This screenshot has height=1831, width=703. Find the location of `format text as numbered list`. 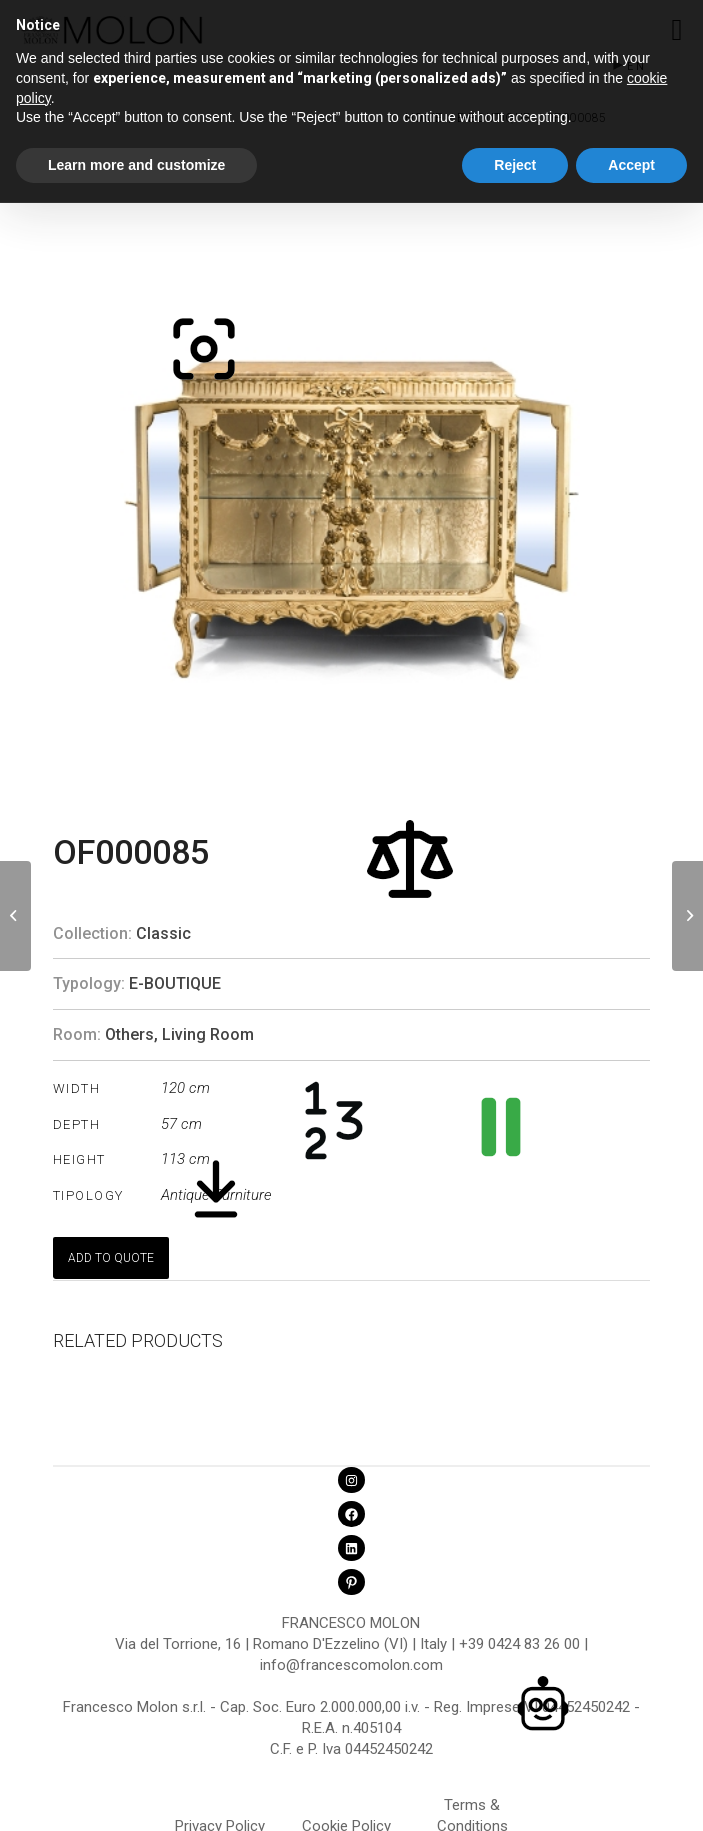

format text as numbered list is located at coordinates (332, 1120).